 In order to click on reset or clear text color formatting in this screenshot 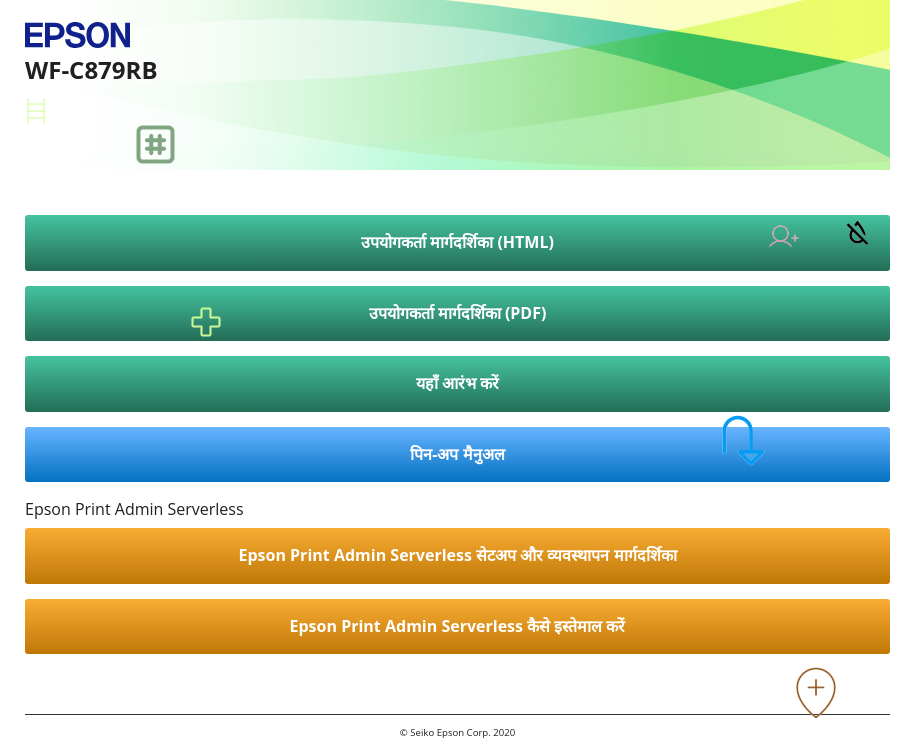, I will do `click(857, 232)`.